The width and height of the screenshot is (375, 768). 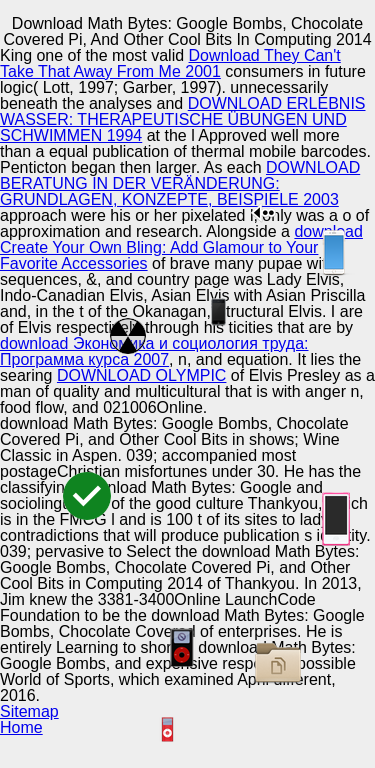 I want to click on iPod nano device in pink, so click(x=336, y=519).